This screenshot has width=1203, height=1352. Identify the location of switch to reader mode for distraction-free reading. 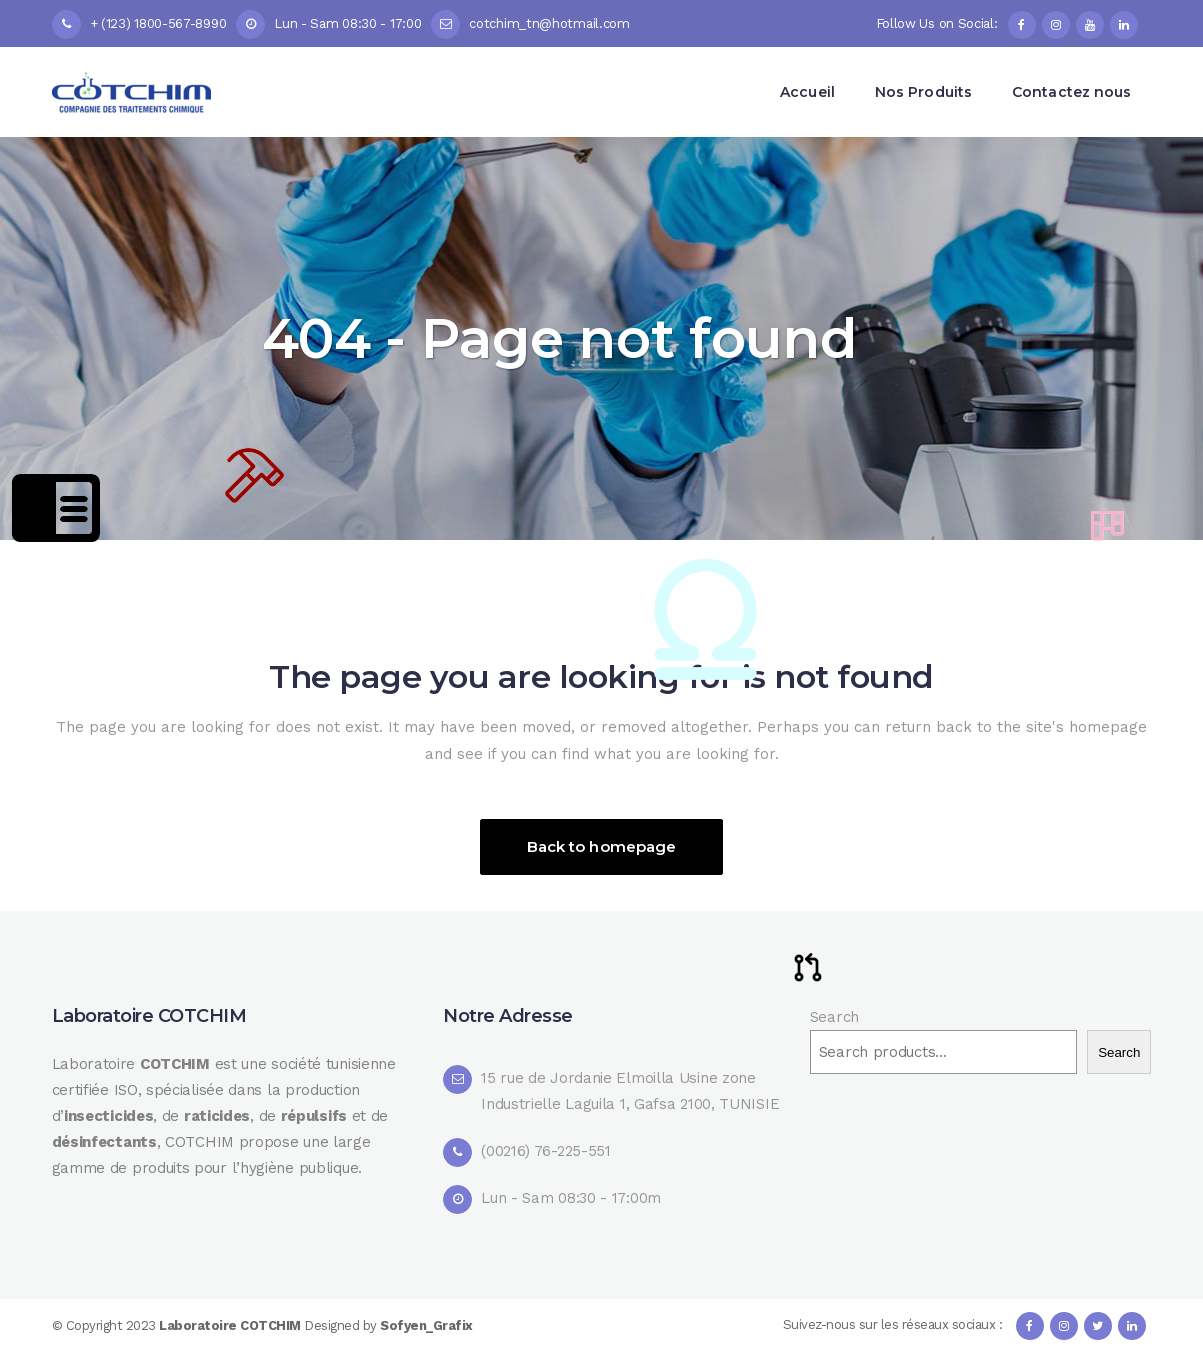
(56, 506).